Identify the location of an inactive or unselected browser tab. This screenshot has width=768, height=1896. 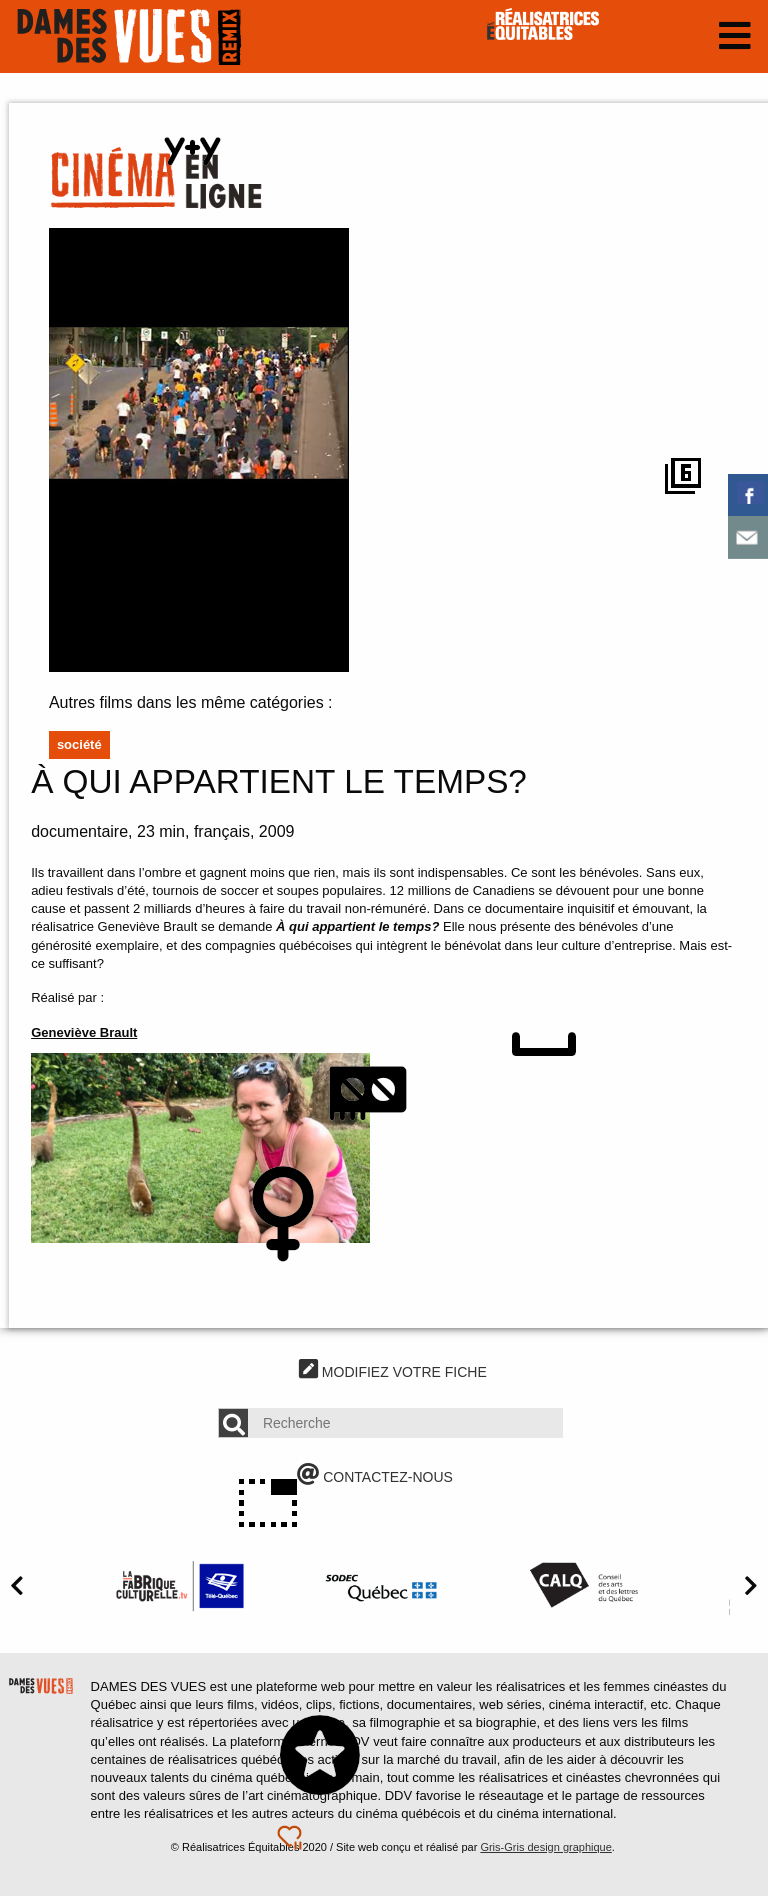
(268, 1503).